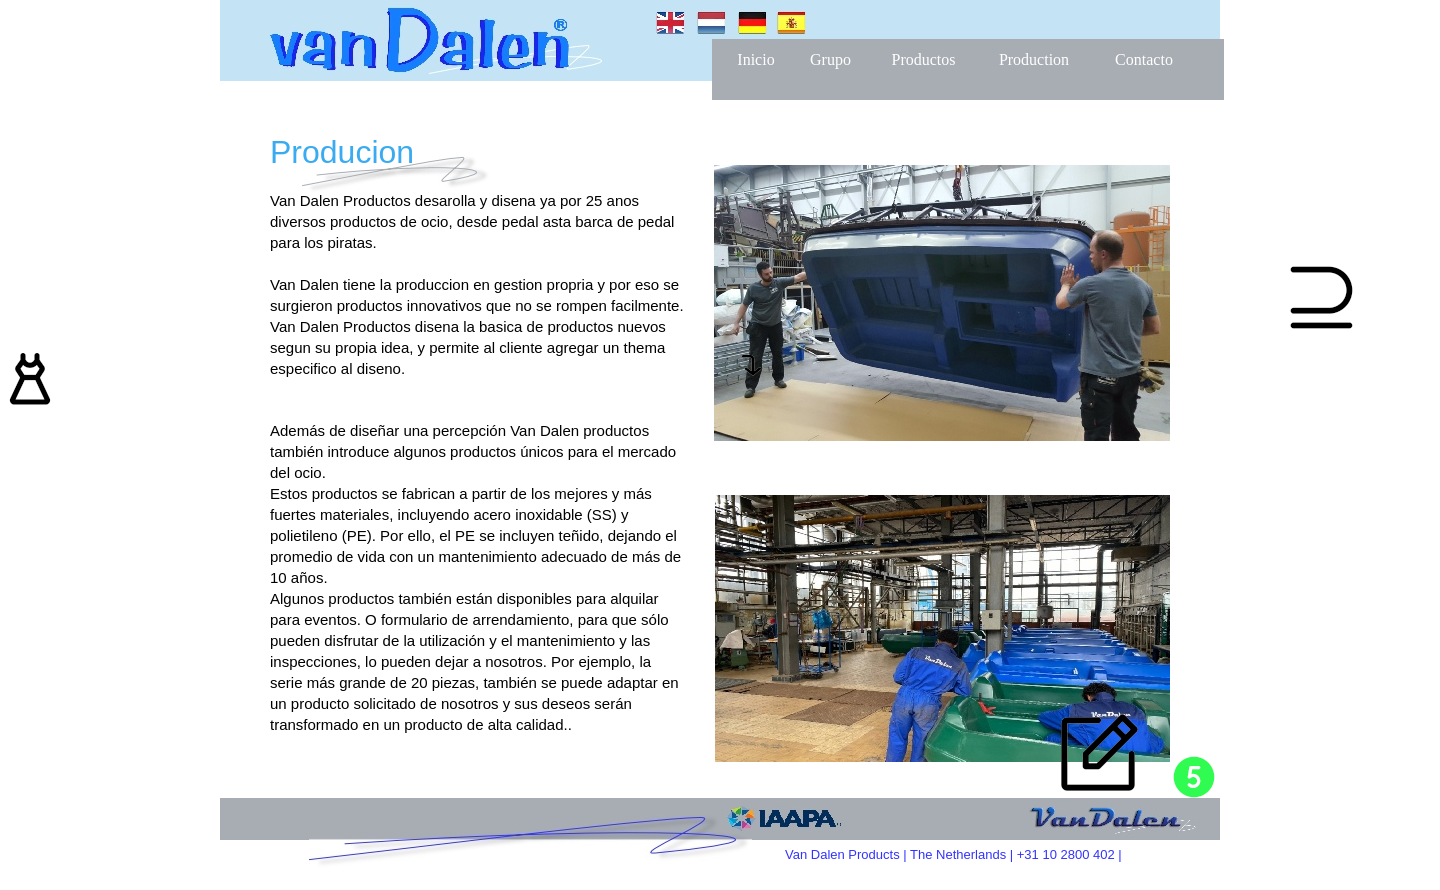 The image size is (1440, 890). I want to click on compose a new note, so click(1098, 754).